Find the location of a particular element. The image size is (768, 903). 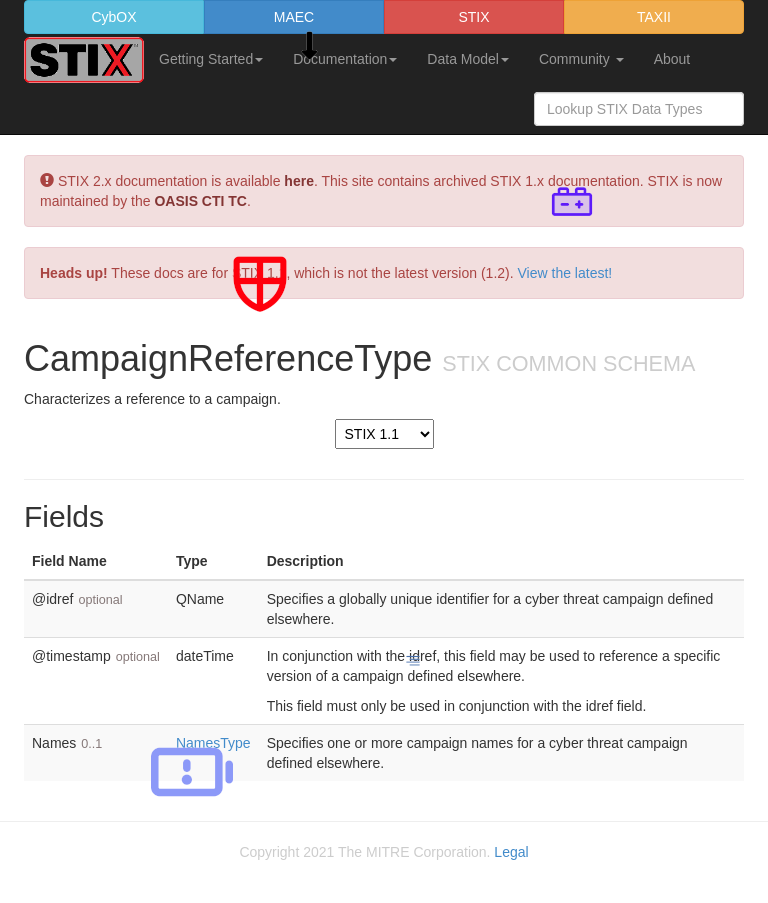

indicates low battery warning is located at coordinates (192, 772).